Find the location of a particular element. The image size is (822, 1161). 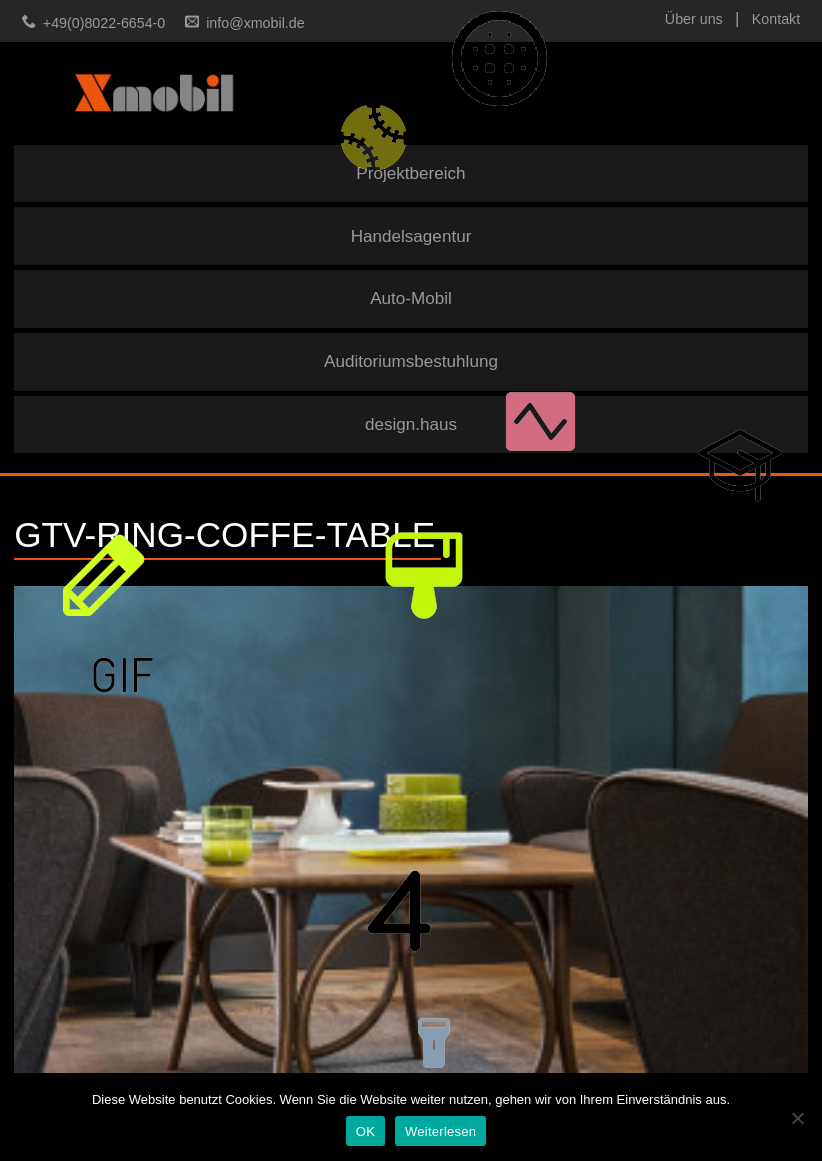

insert a gif into your message is located at coordinates (122, 675).